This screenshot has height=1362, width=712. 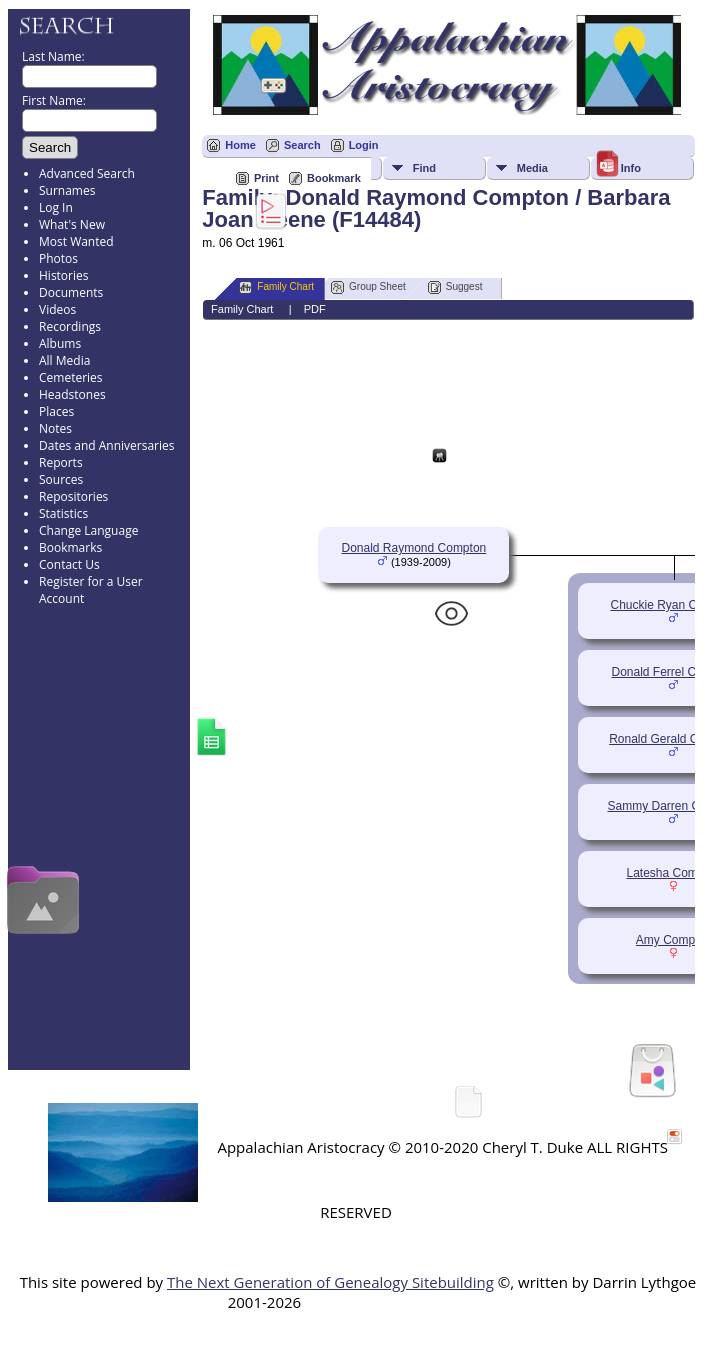 What do you see at coordinates (468, 1101) in the screenshot?
I see `preview a text file before opening` at bounding box center [468, 1101].